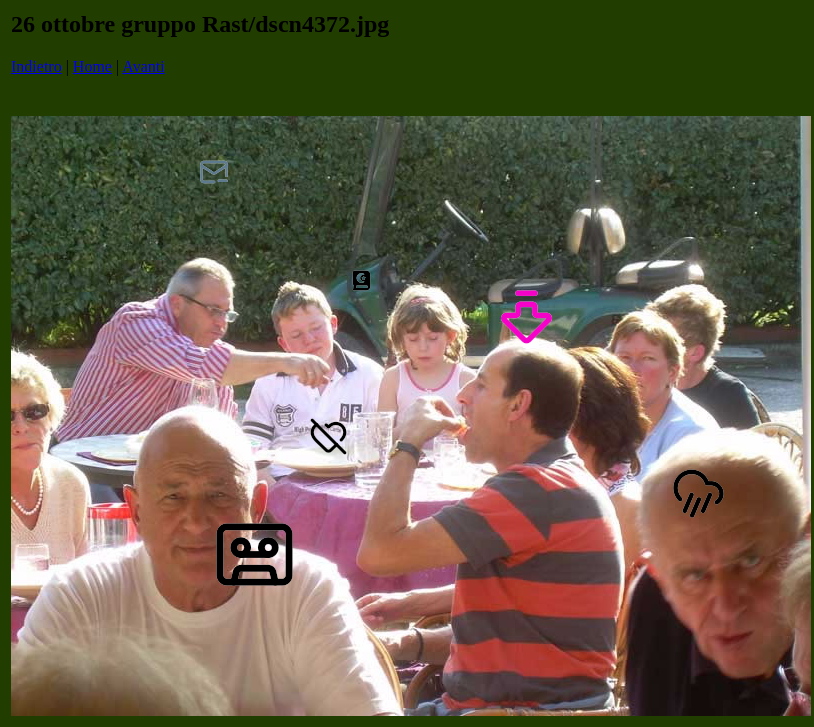 The image size is (814, 727). Describe the element at coordinates (526, 315) in the screenshot. I see `download file to device` at that location.